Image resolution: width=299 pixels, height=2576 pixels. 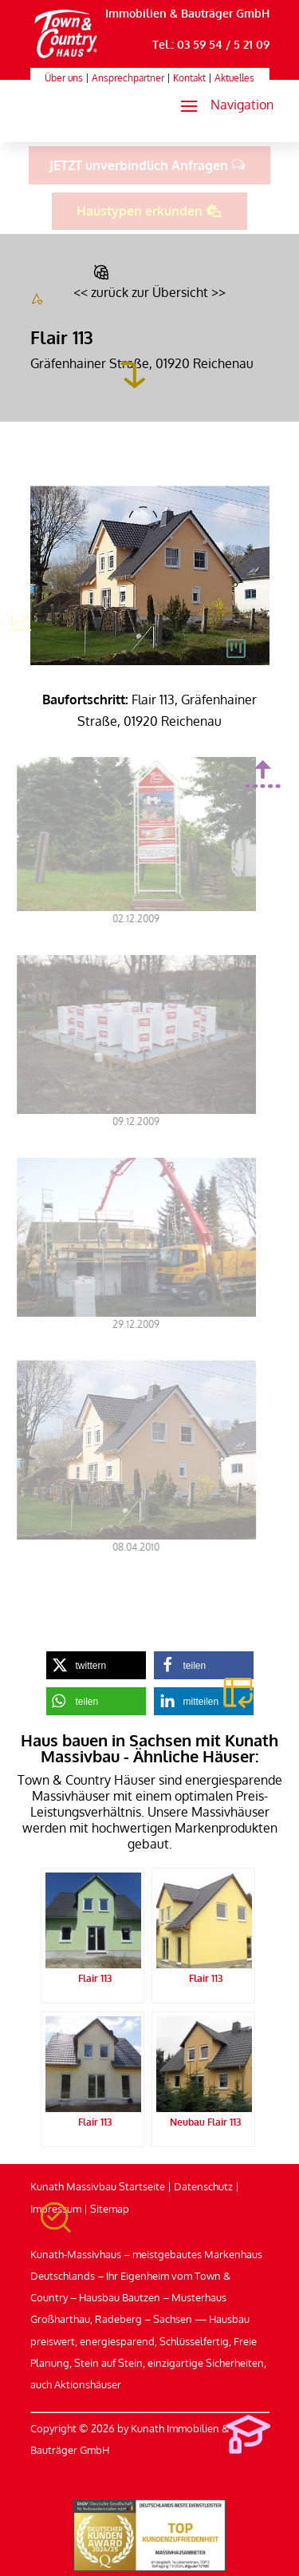 What do you see at coordinates (262, 776) in the screenshot?
I see `collapse content upward` at bounding box center [262, 776].